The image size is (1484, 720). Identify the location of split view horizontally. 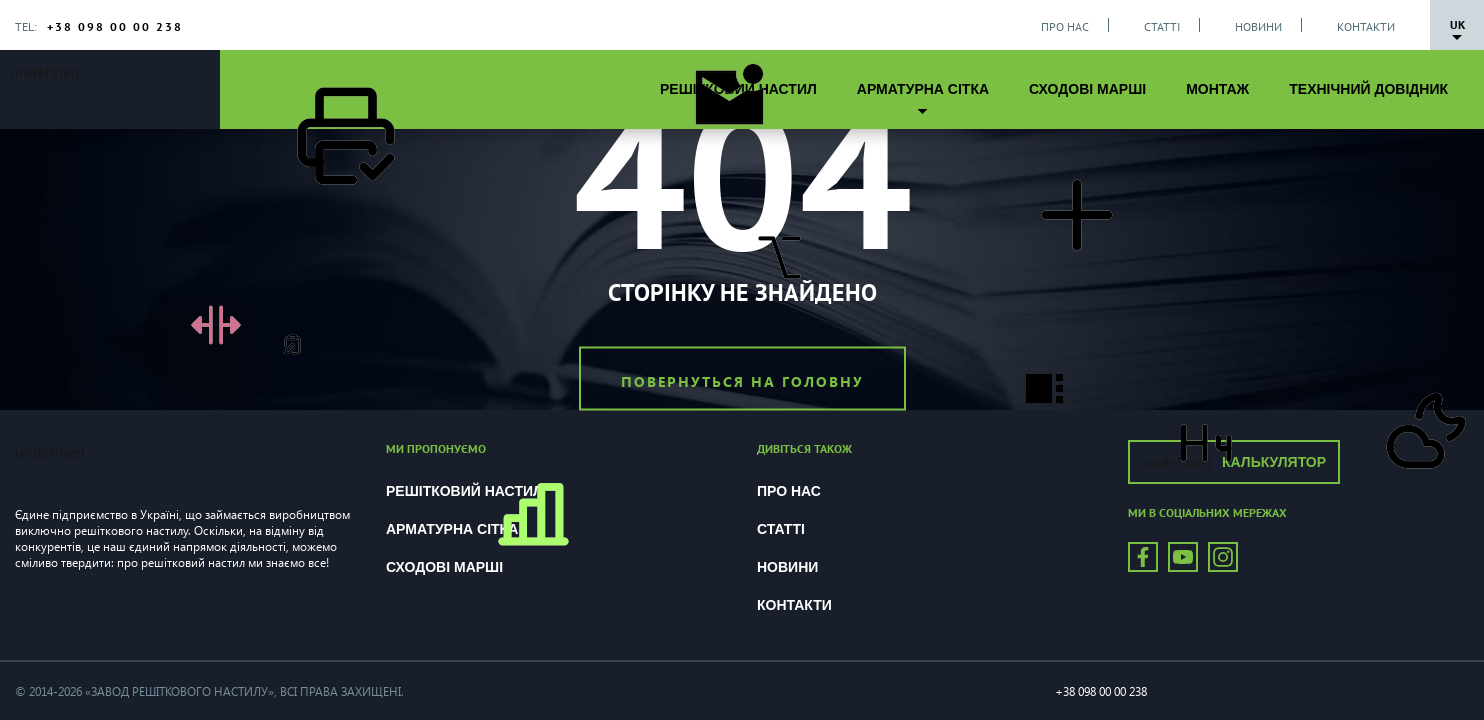
(216, 325).